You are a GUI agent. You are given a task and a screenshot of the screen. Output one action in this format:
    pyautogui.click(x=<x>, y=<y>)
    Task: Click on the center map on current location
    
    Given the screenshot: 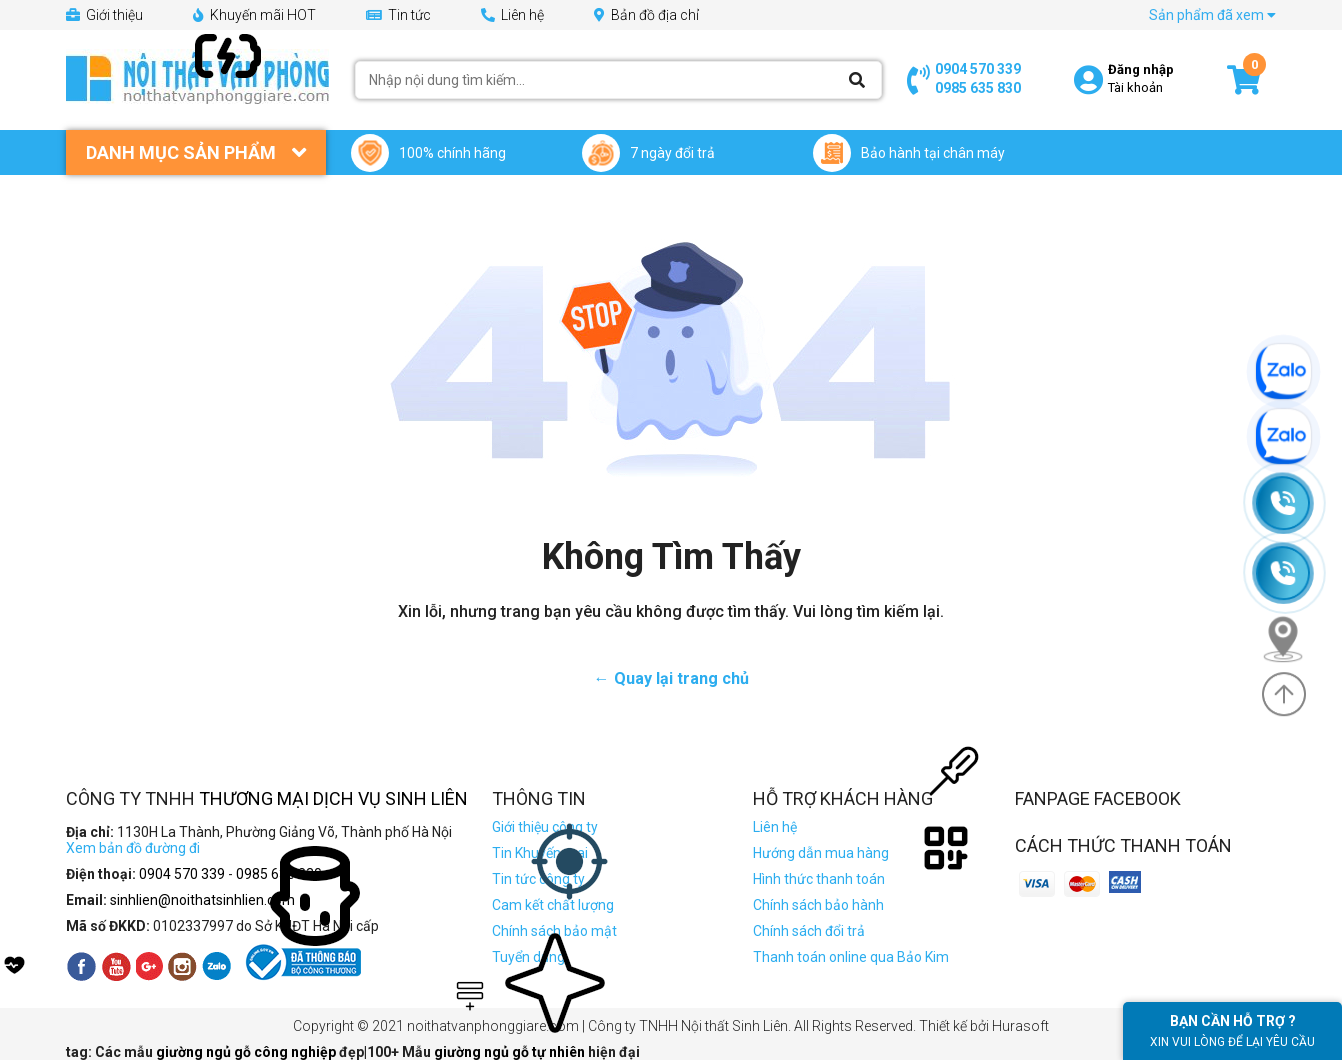 What is the action you would take?
    pyautogui.click(x=569, y=861)
    